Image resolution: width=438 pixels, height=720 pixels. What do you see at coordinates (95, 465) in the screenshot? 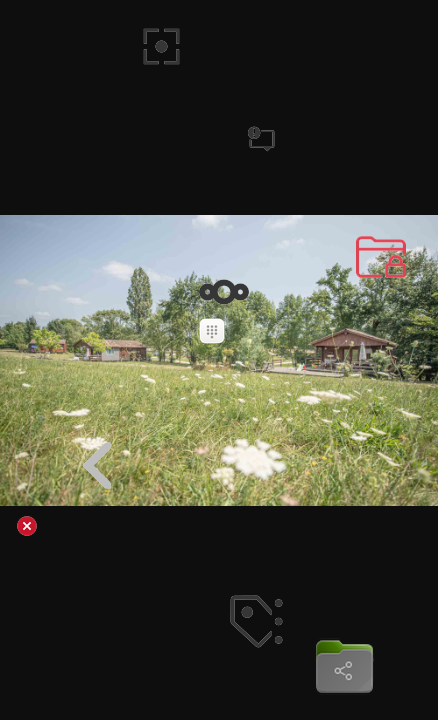
I see `go back to previous screen` at bounding box center [95, 465].